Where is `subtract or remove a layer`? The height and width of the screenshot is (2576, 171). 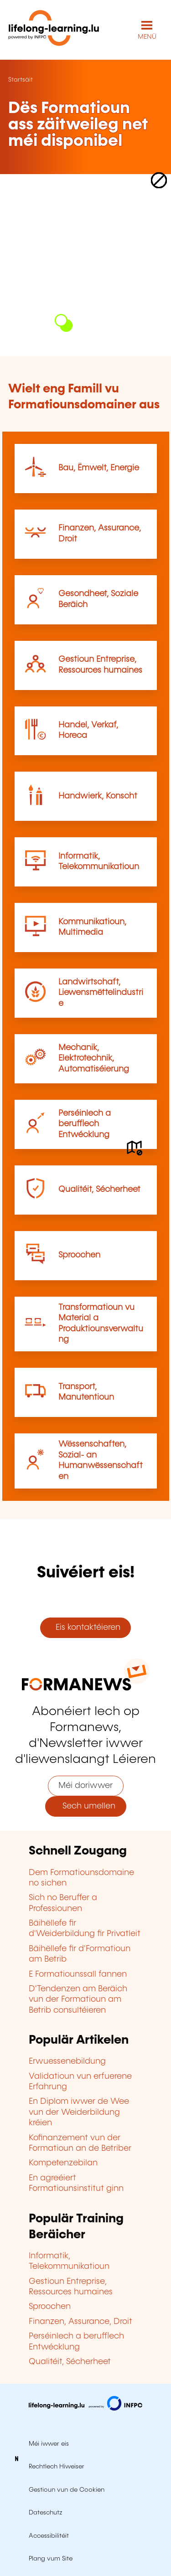 subtract or remove a layer is located at coordinates (63, 323).